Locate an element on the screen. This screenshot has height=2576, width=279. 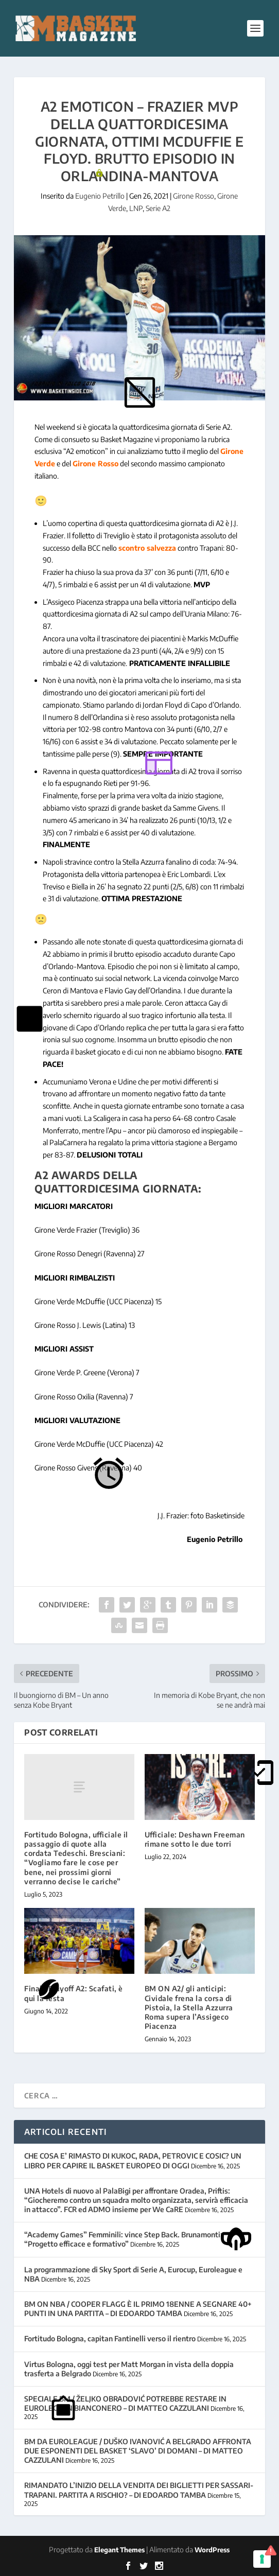
set or manage alarms is located at coordinates (109, 1473).